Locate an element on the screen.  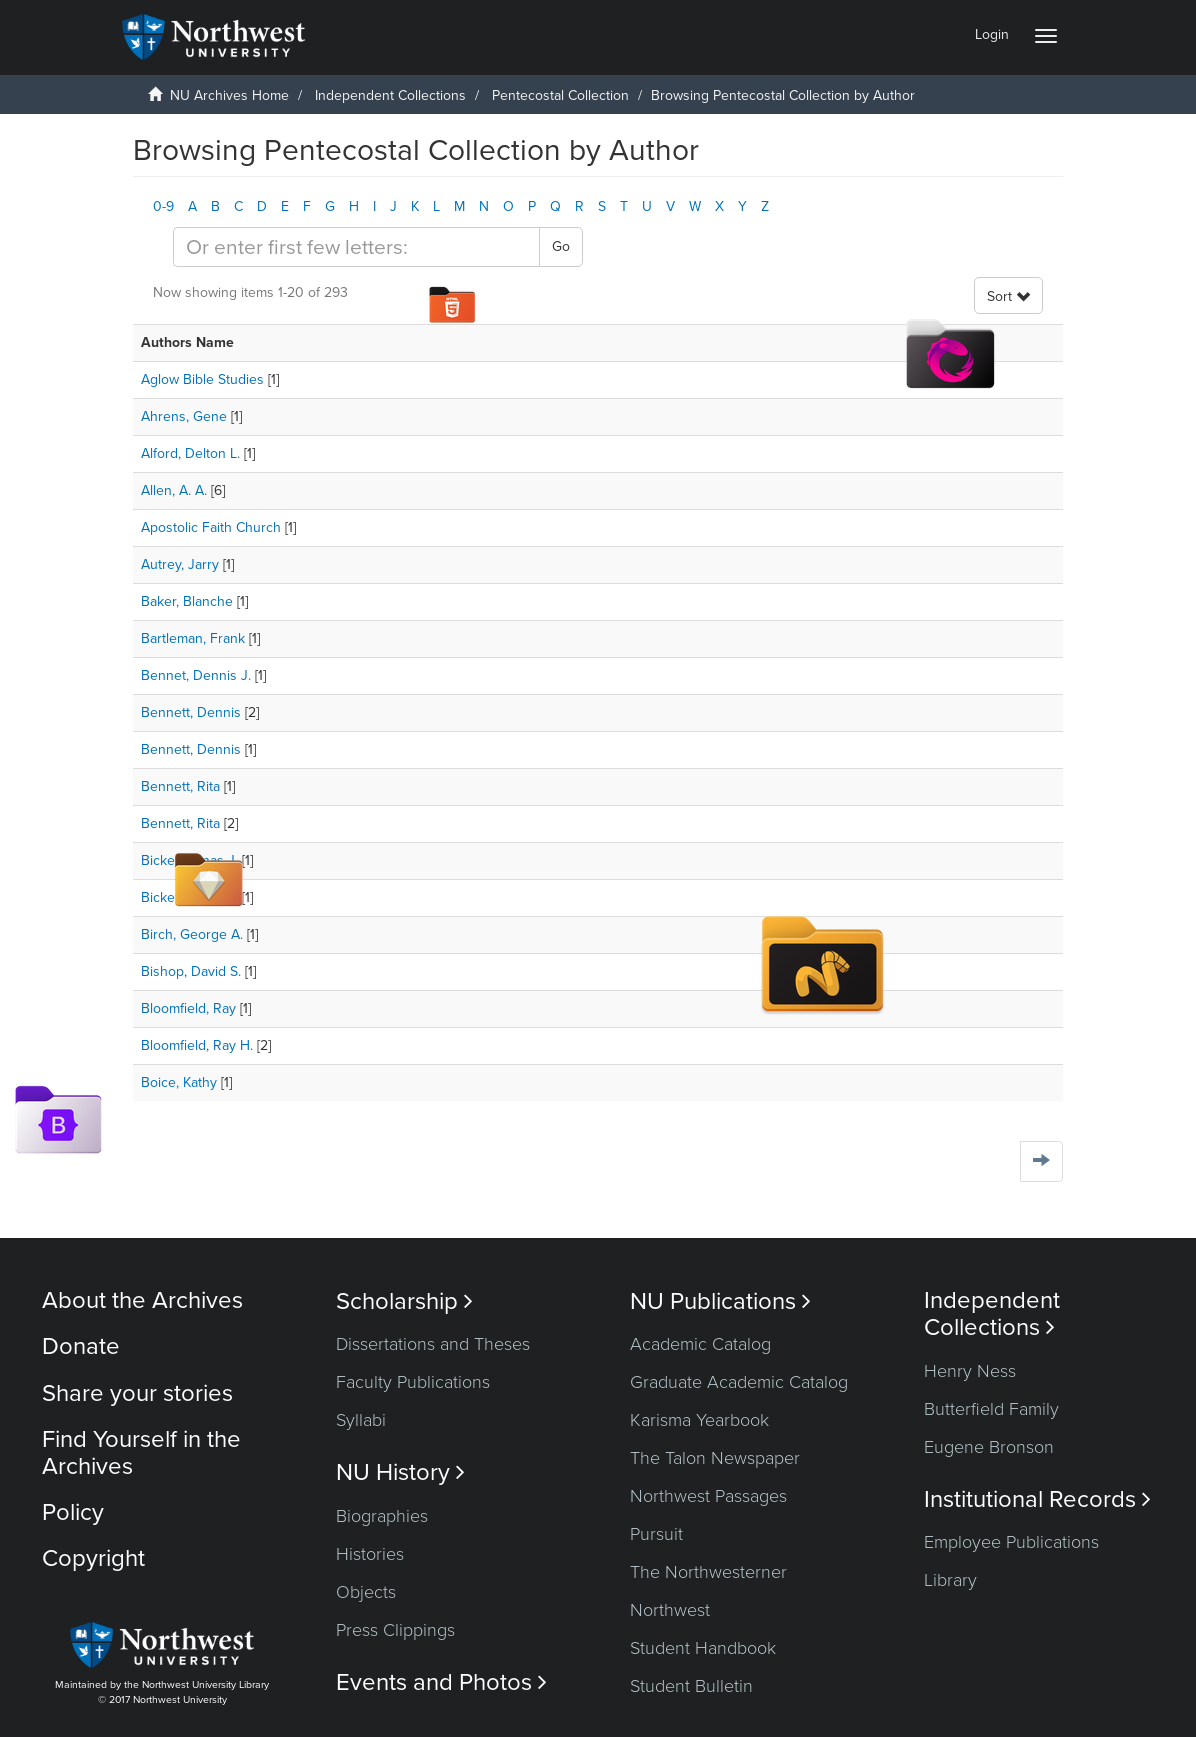
open bootstrap framework project folder is located at coordinates (58, 1122).